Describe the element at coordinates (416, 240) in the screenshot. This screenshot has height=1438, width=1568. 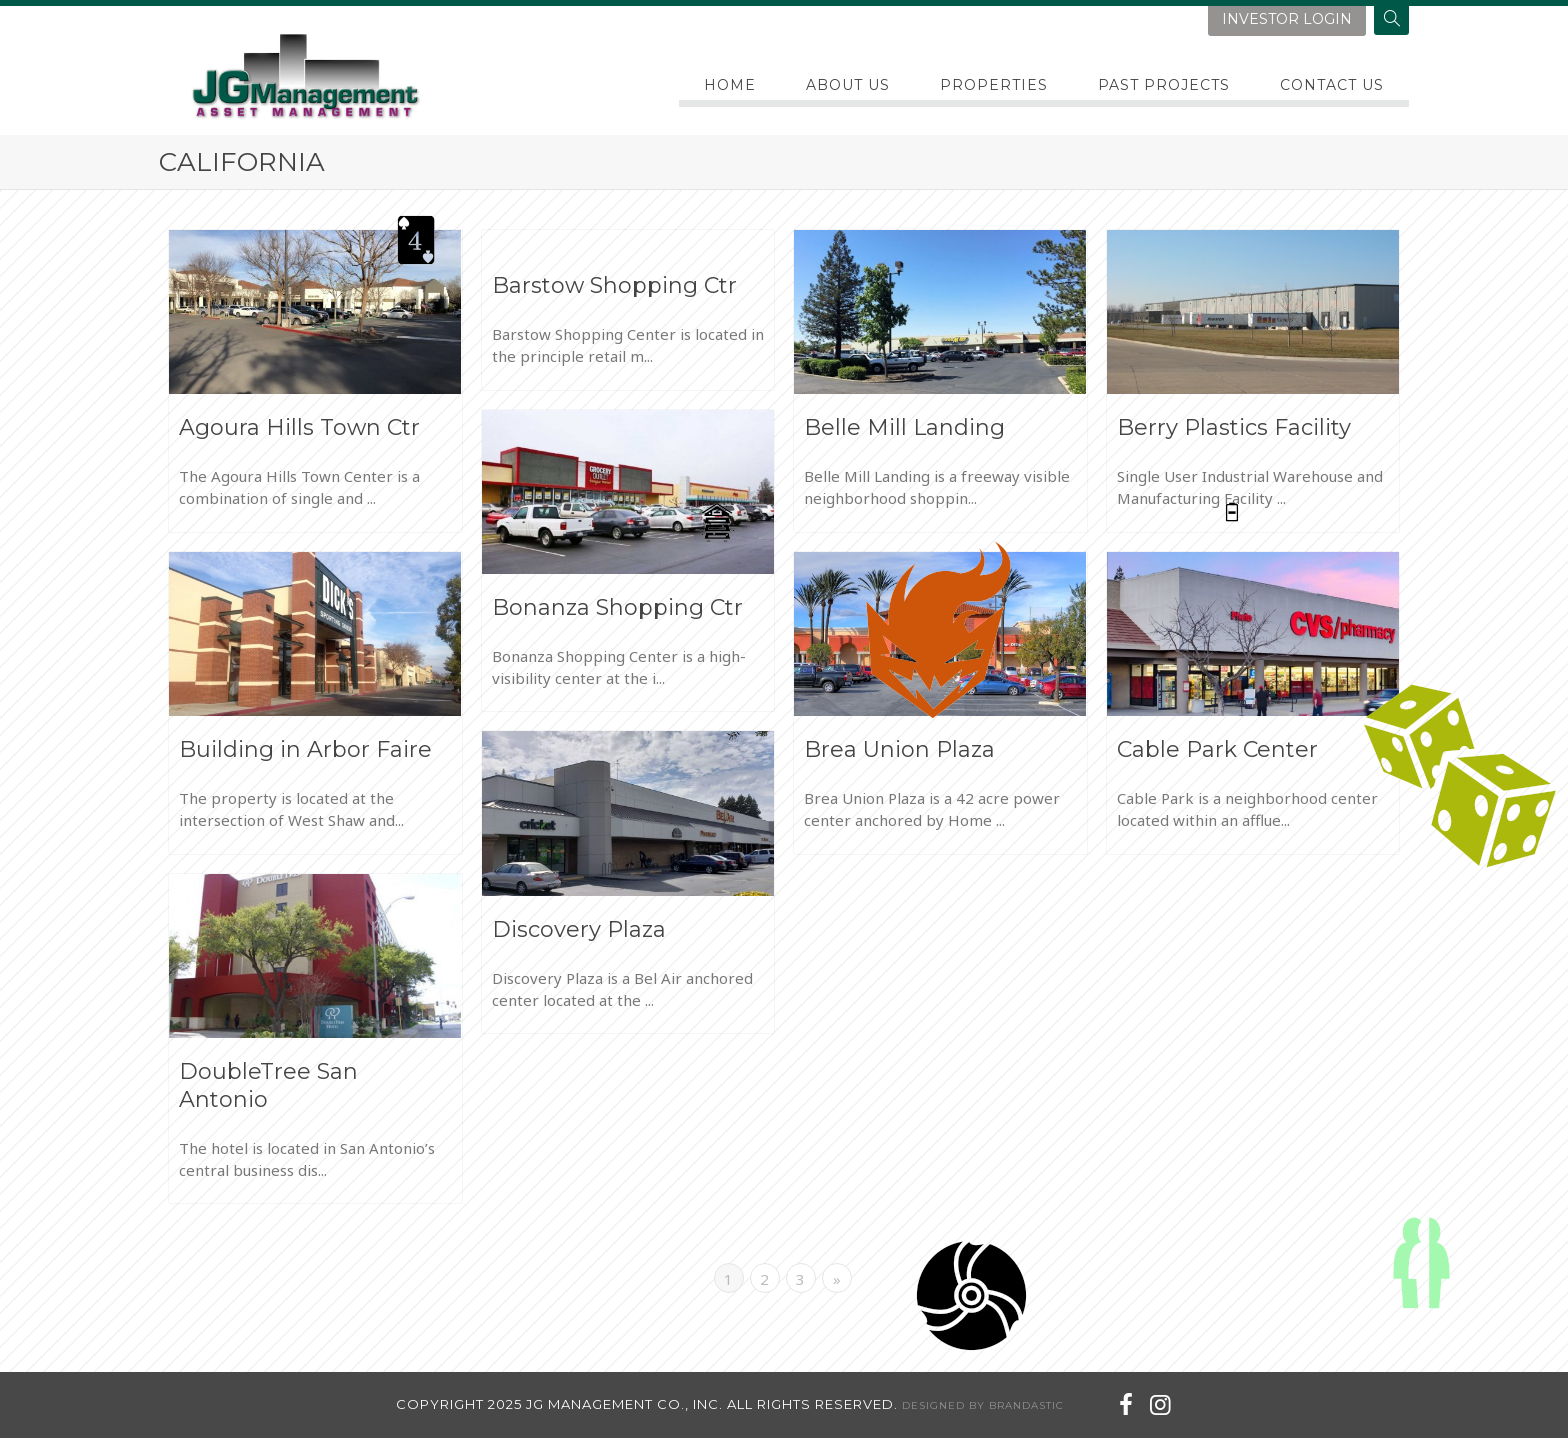
I see `four of spades playing card` at that location.